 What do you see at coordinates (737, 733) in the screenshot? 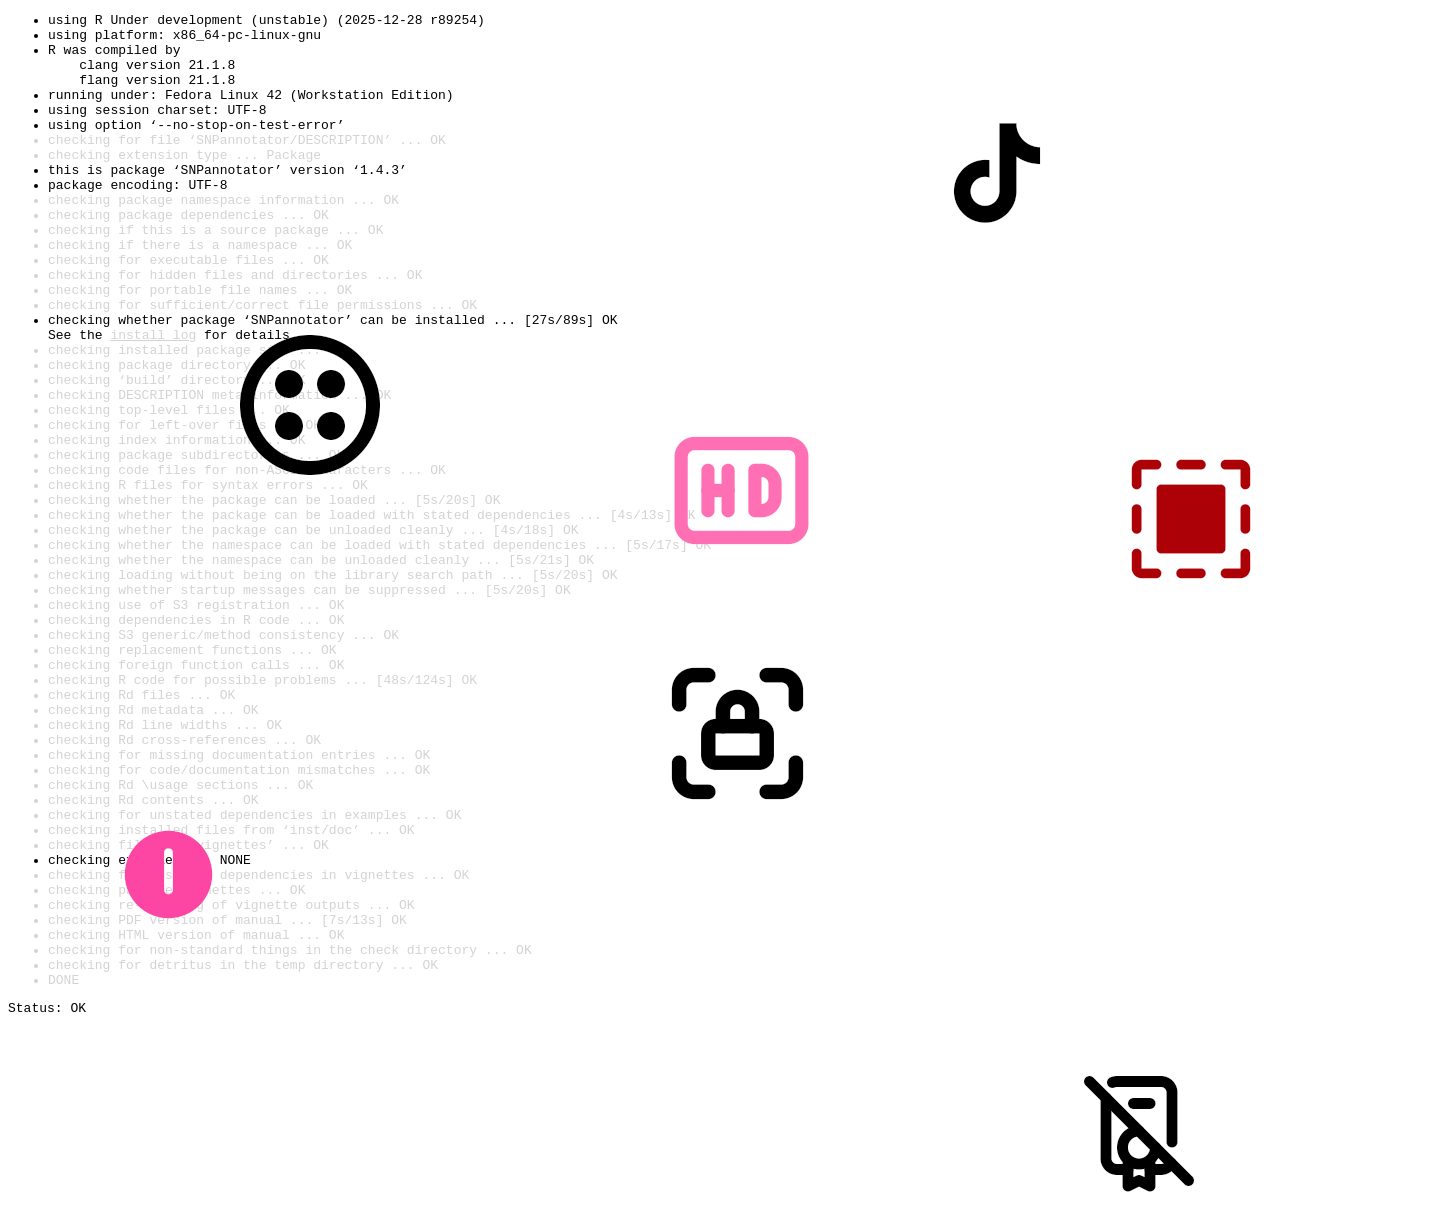
I see `access secure or locked content` at bounding box center [737, 733].